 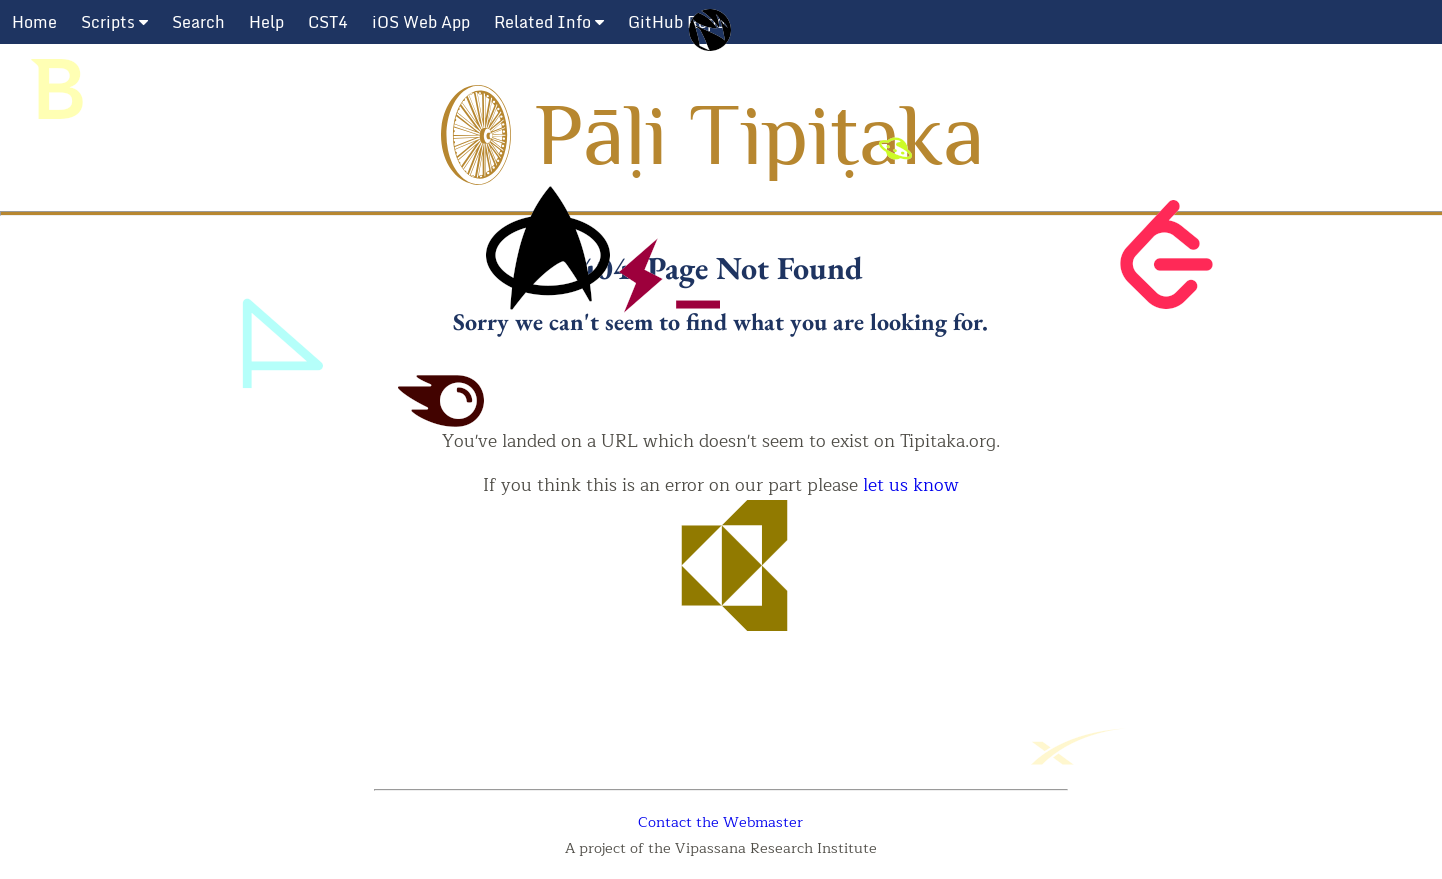 What do you see at coordinates (1166, 254) in the screenshot?
I see `open leetcode app or website` at bounding box center [1166, 254].